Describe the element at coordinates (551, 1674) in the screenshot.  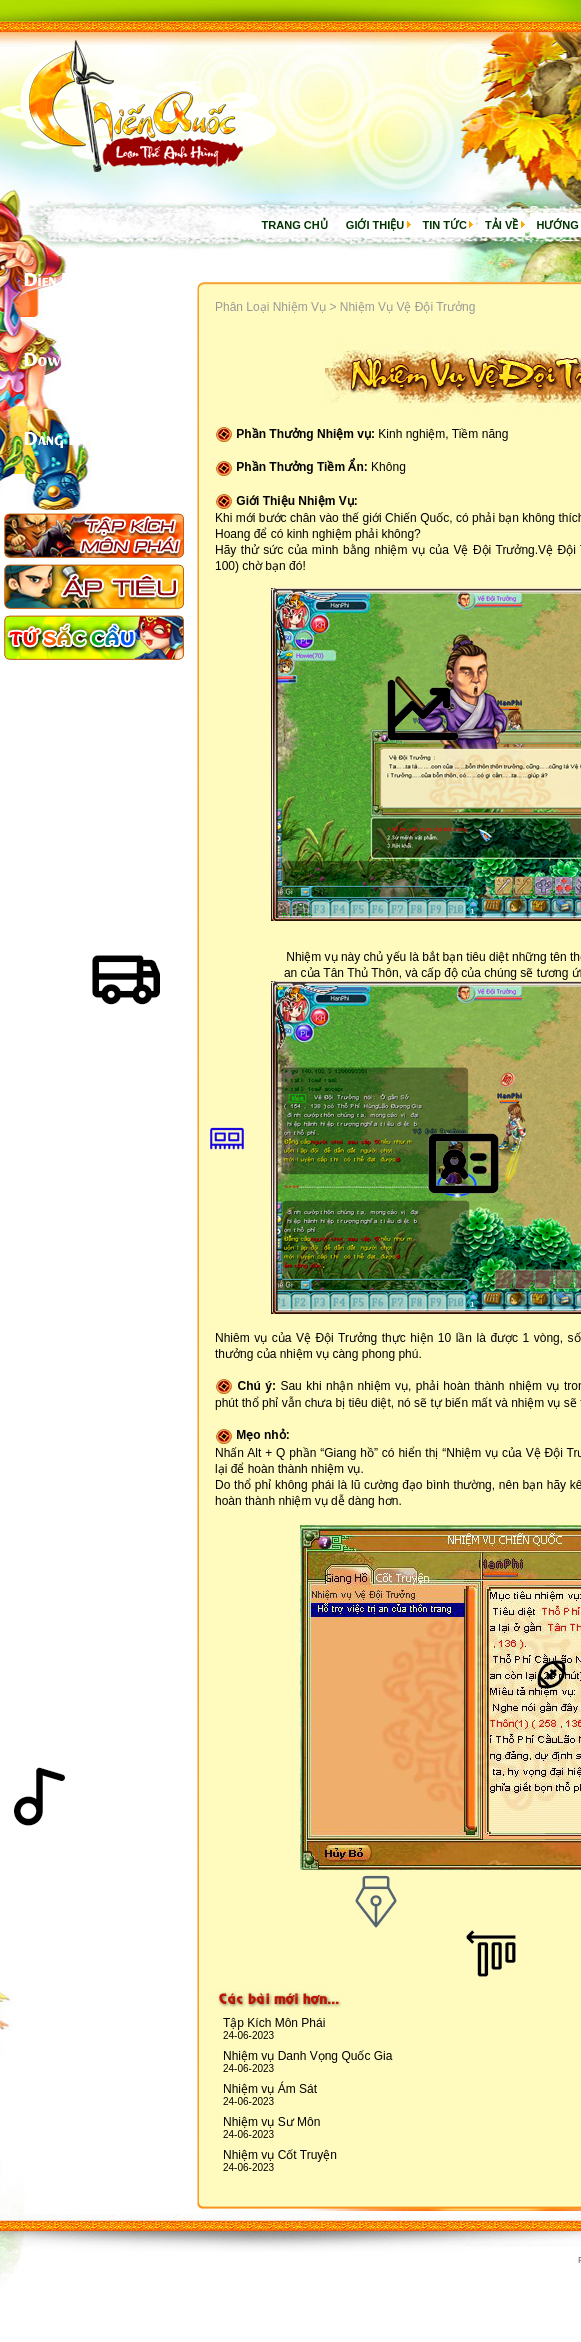
I see `access sports scores and updates` at that location.